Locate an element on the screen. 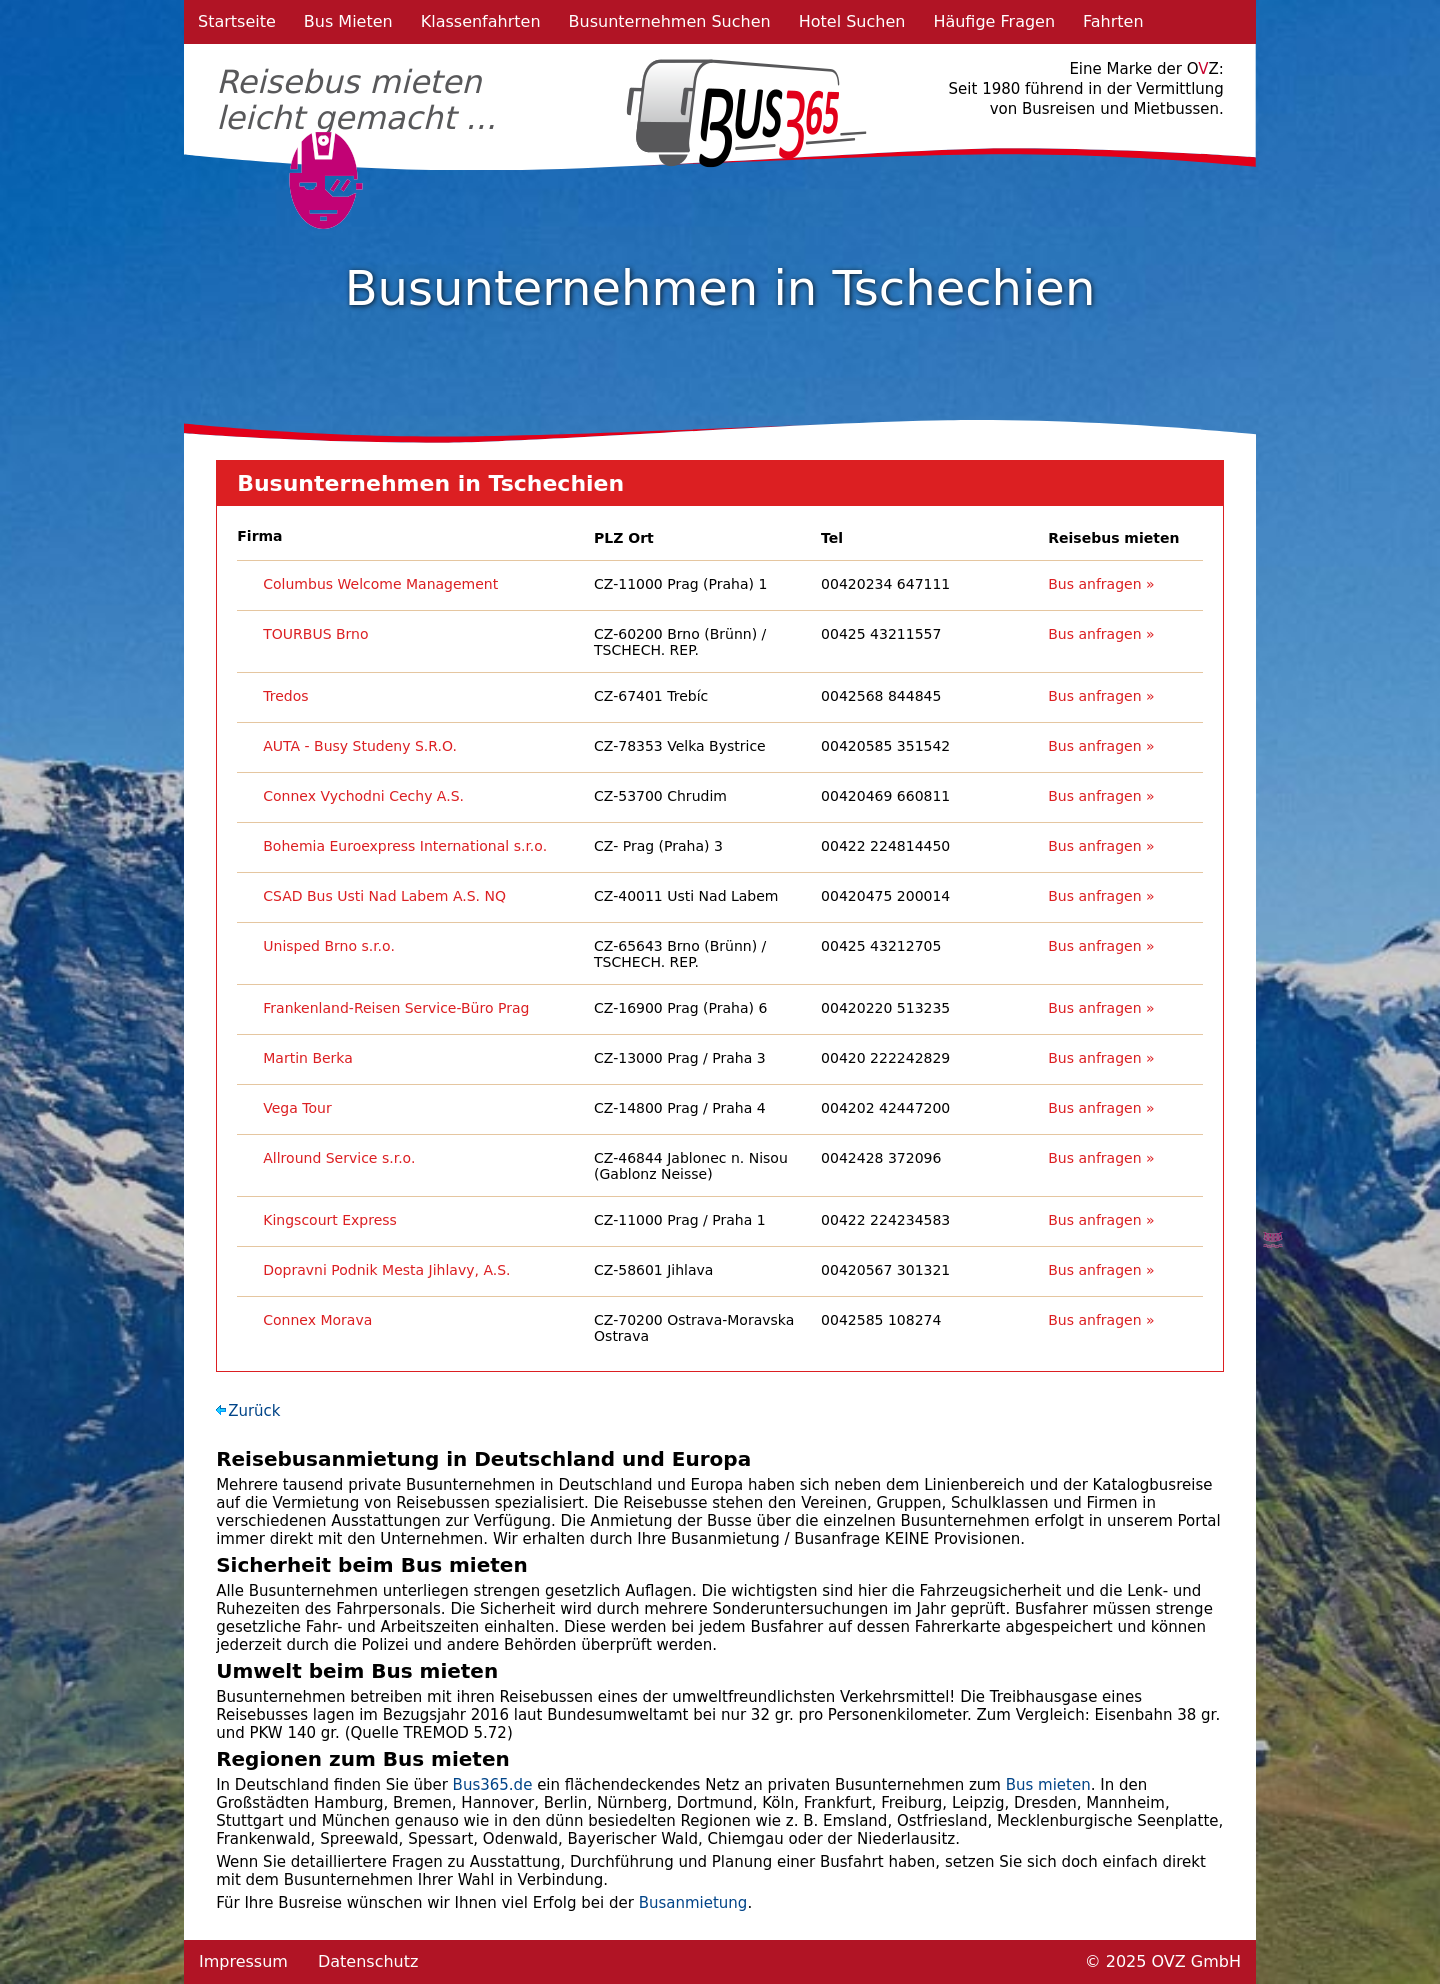 The image size is (1440, 1984). rope bridge obstacle or crossing point in a game is located at coordinates (1273, 1239).